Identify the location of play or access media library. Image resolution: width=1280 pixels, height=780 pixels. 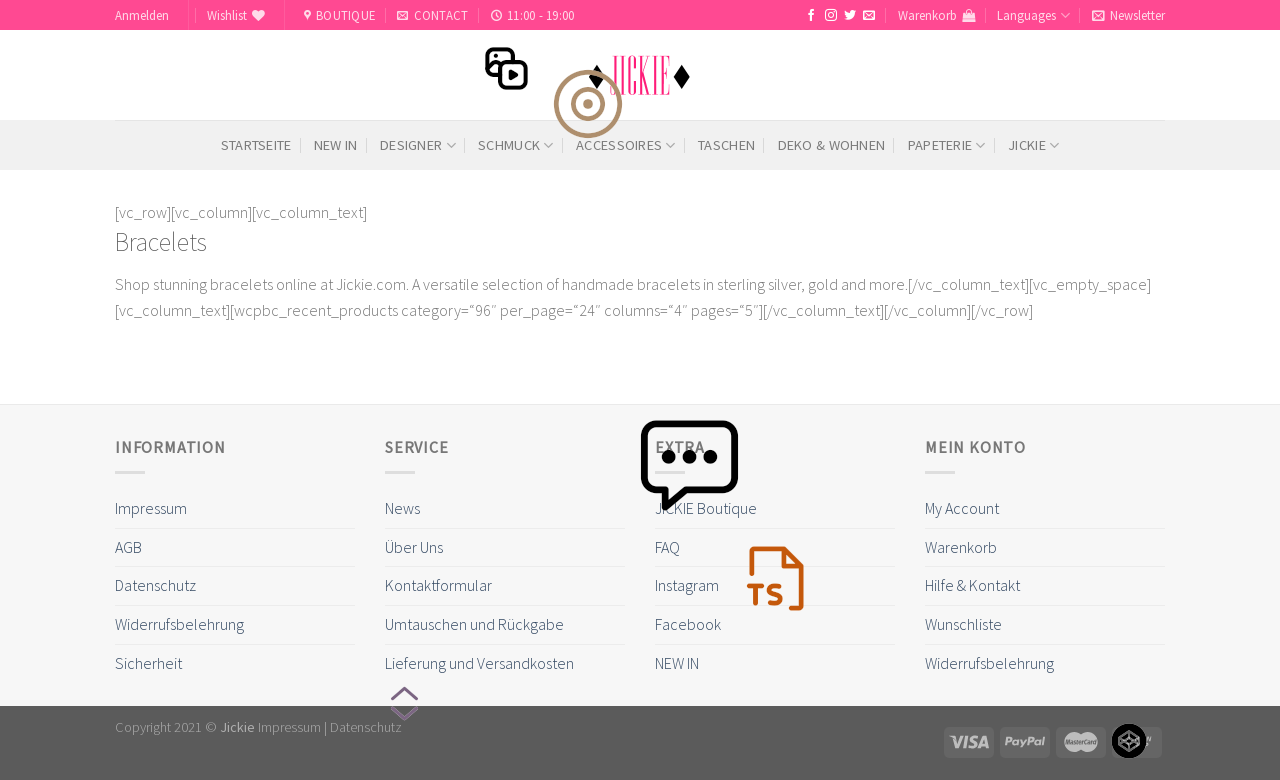
(588, 104).